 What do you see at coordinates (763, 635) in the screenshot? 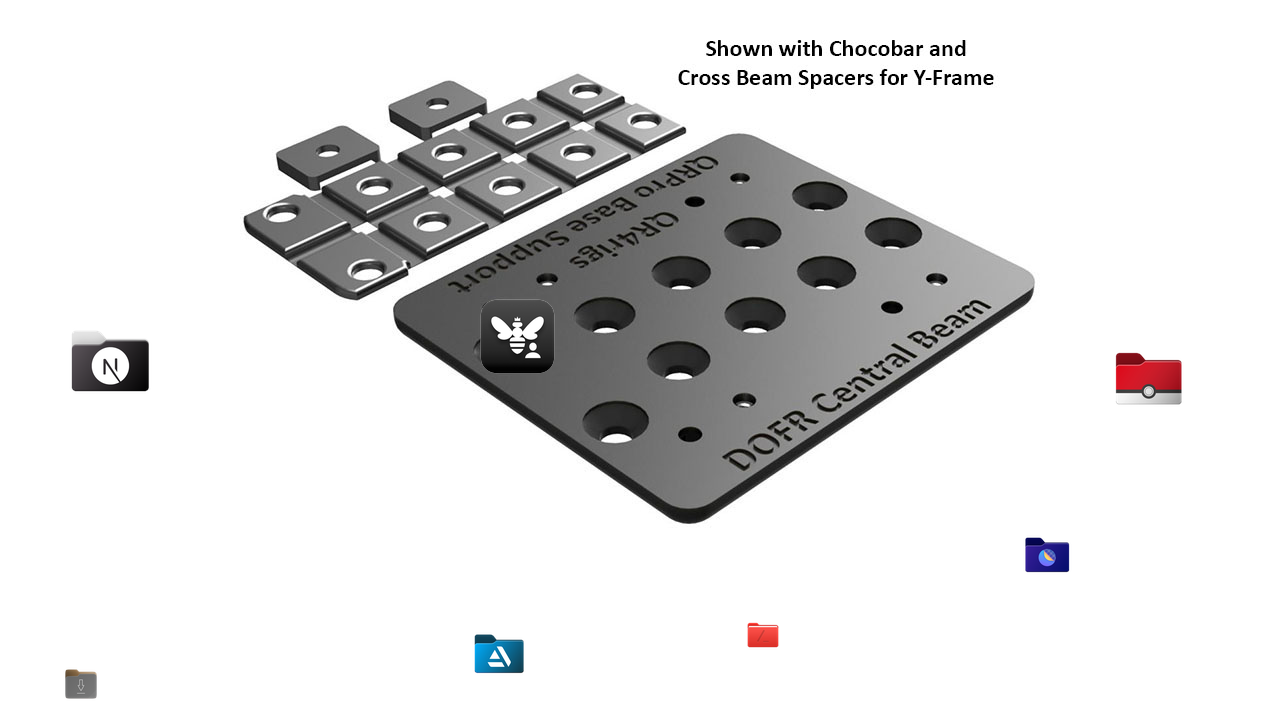
I see `access the root directory folder` at bounding box center [763, 635].